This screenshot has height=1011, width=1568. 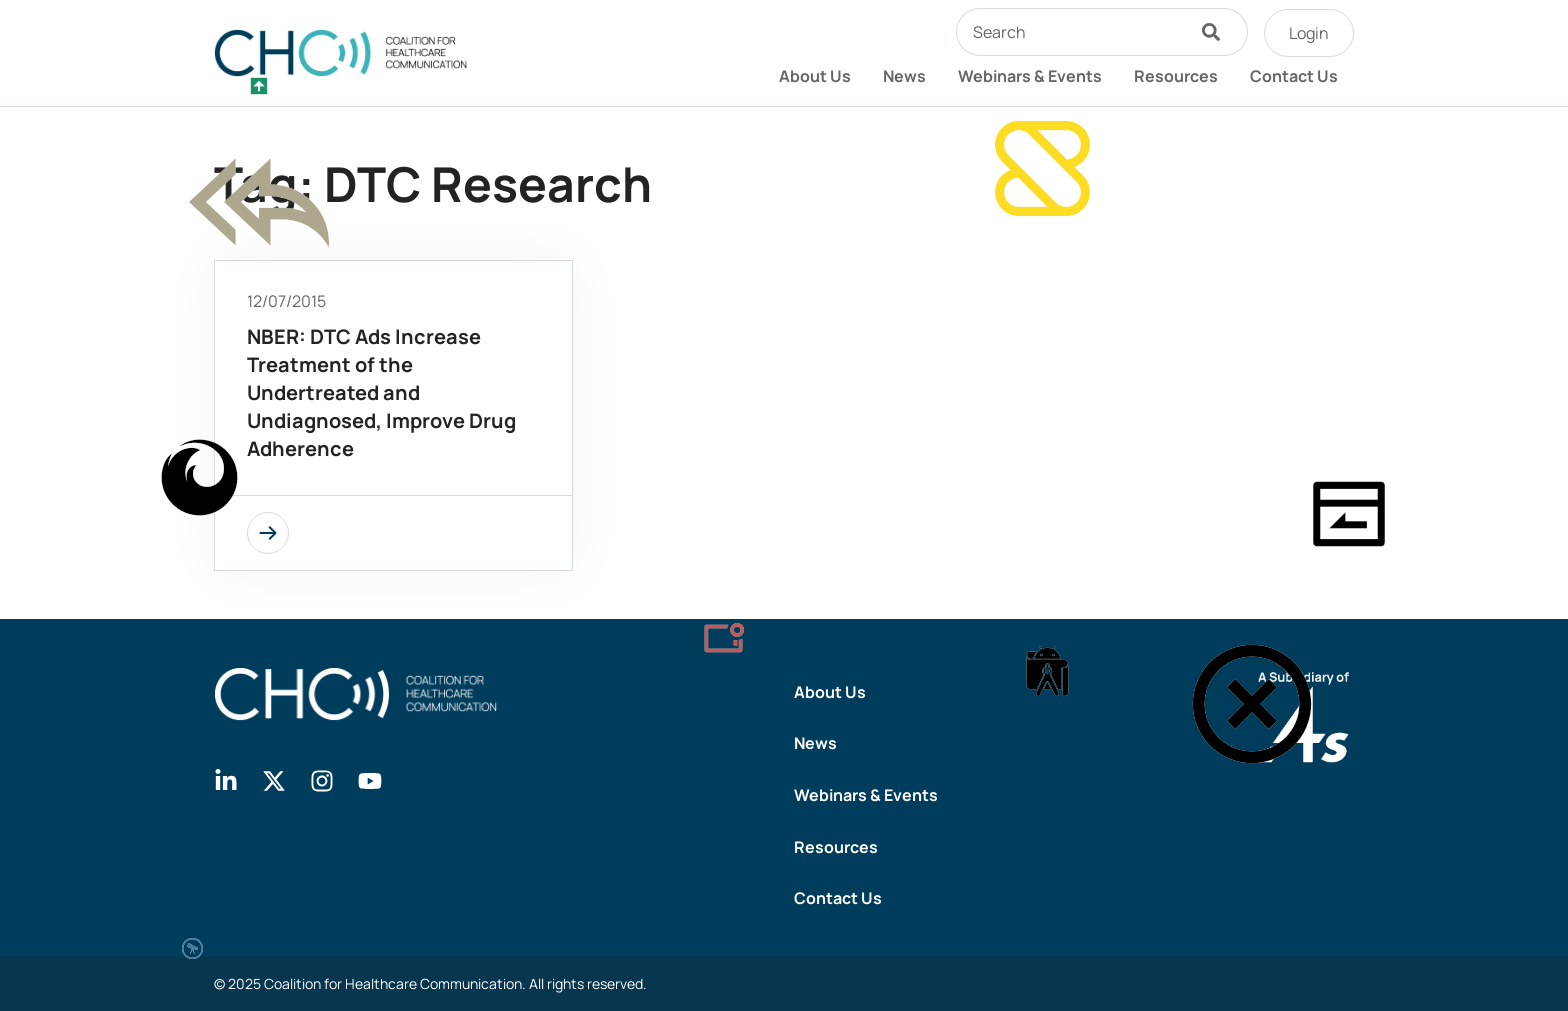 I want to click on upload a file or document, so click(x=259, y=86).